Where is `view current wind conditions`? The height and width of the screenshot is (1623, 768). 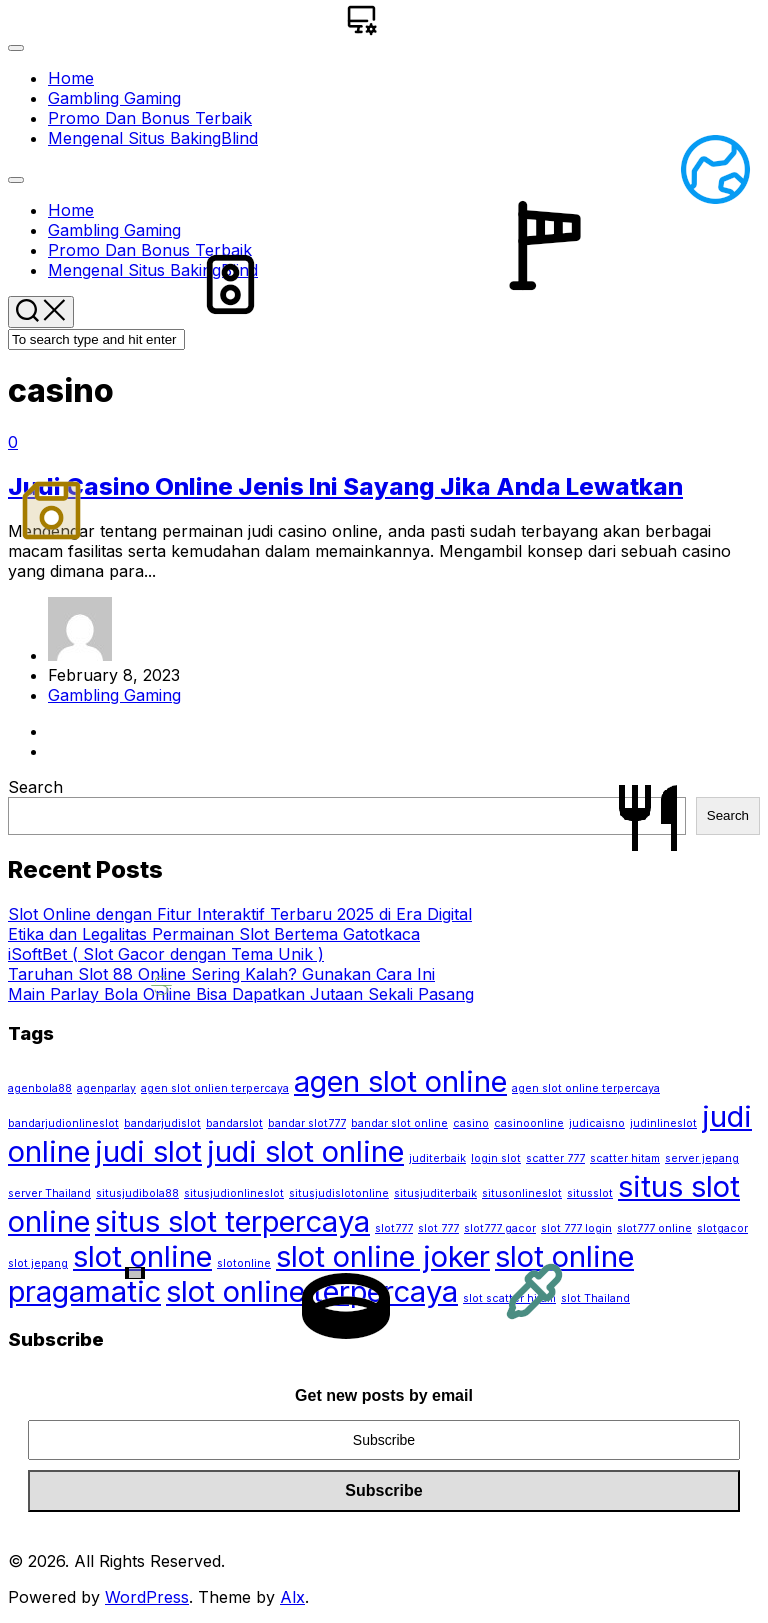
view current wind conditions is located at coordinates (549, 245).